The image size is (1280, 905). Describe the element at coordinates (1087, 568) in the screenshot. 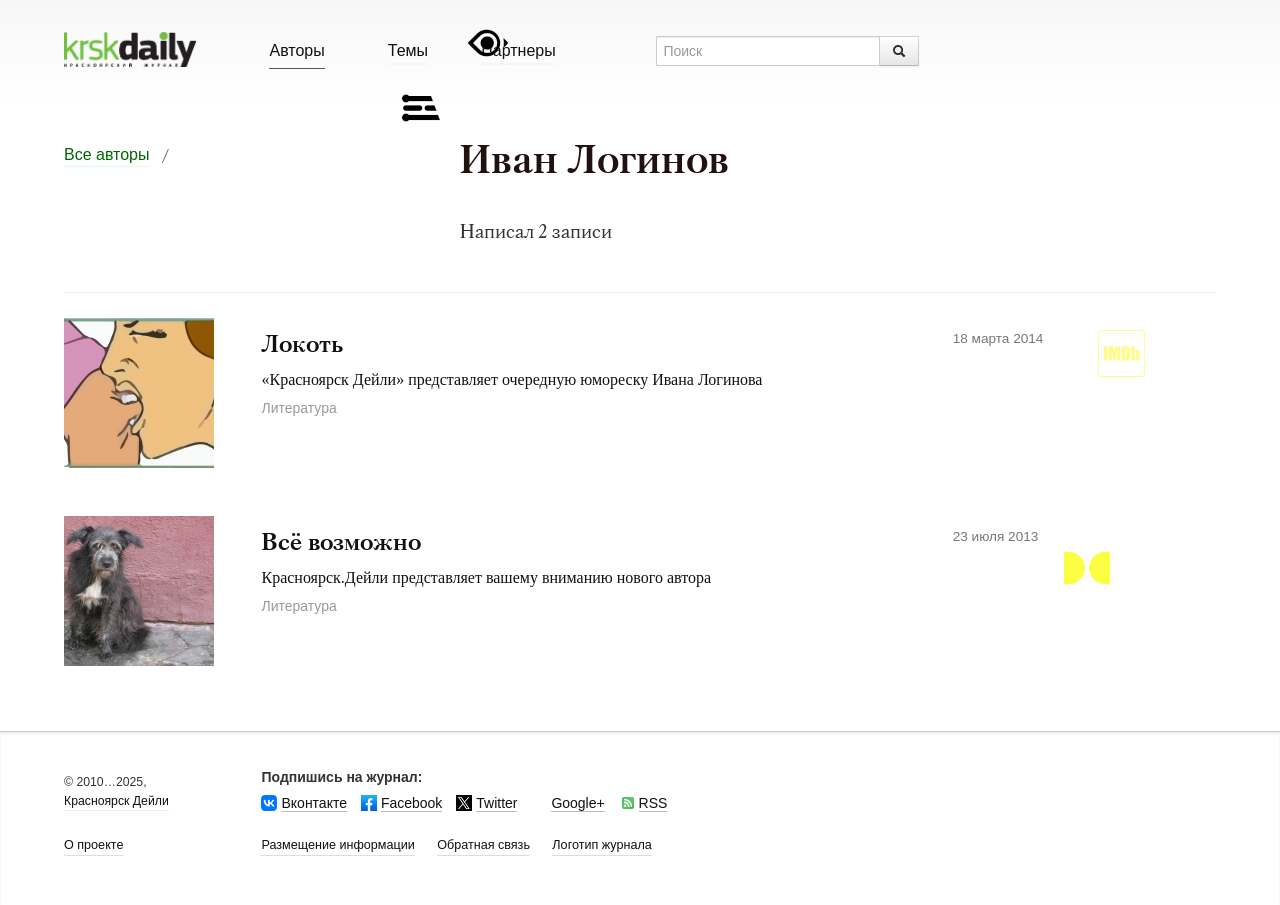

I see `indicates dolby audio or surround sound support` at that location.